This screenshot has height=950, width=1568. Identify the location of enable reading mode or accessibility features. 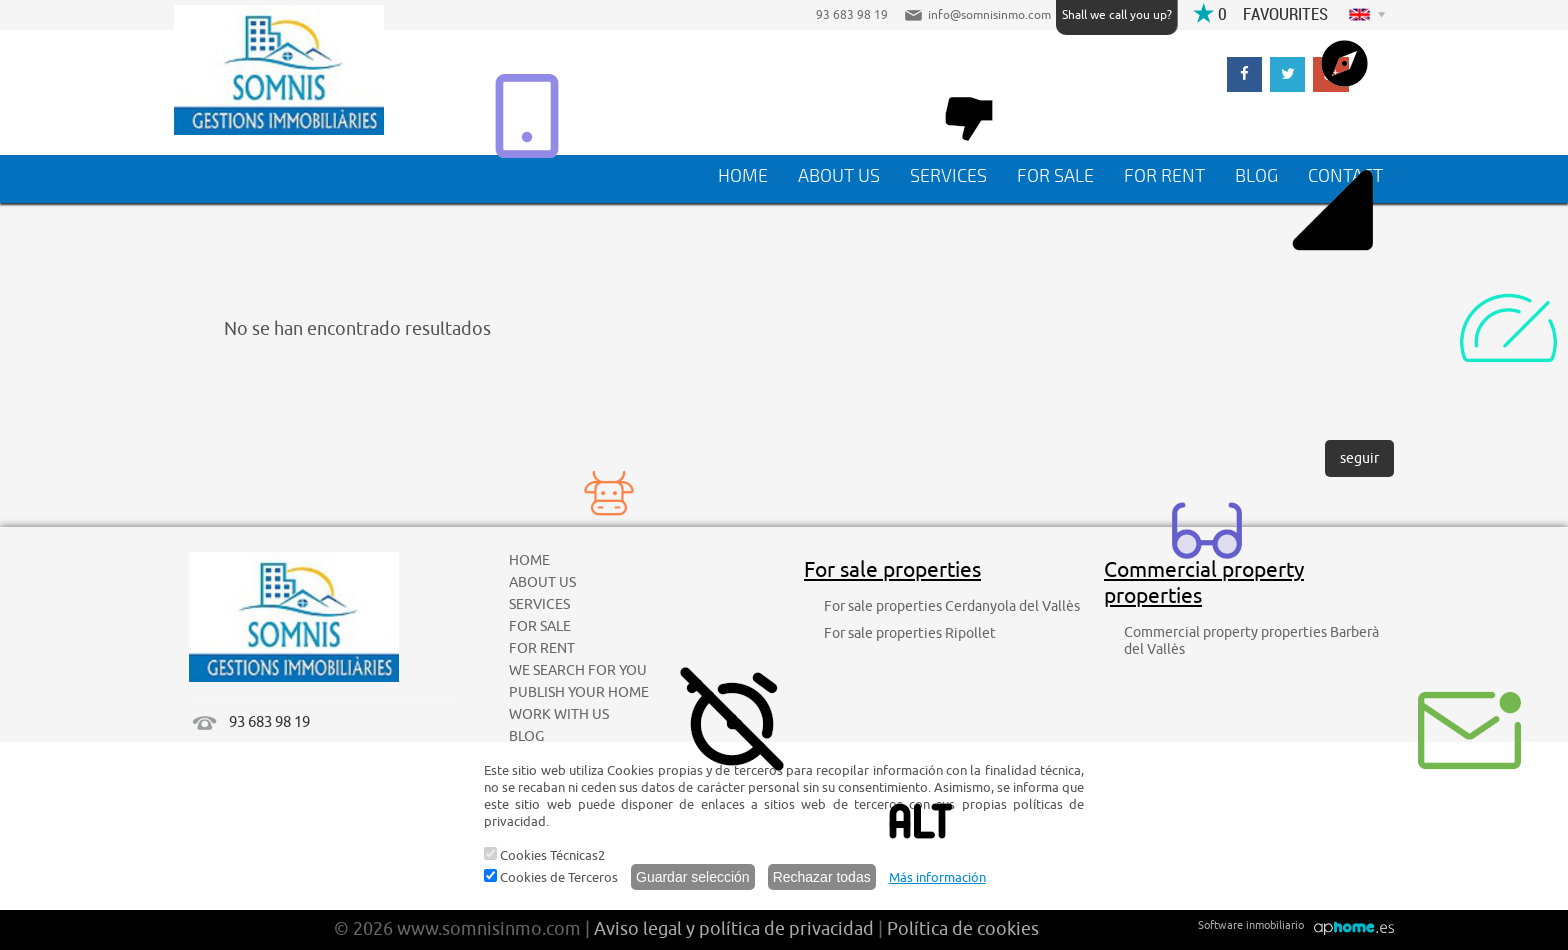
(1207, 532).